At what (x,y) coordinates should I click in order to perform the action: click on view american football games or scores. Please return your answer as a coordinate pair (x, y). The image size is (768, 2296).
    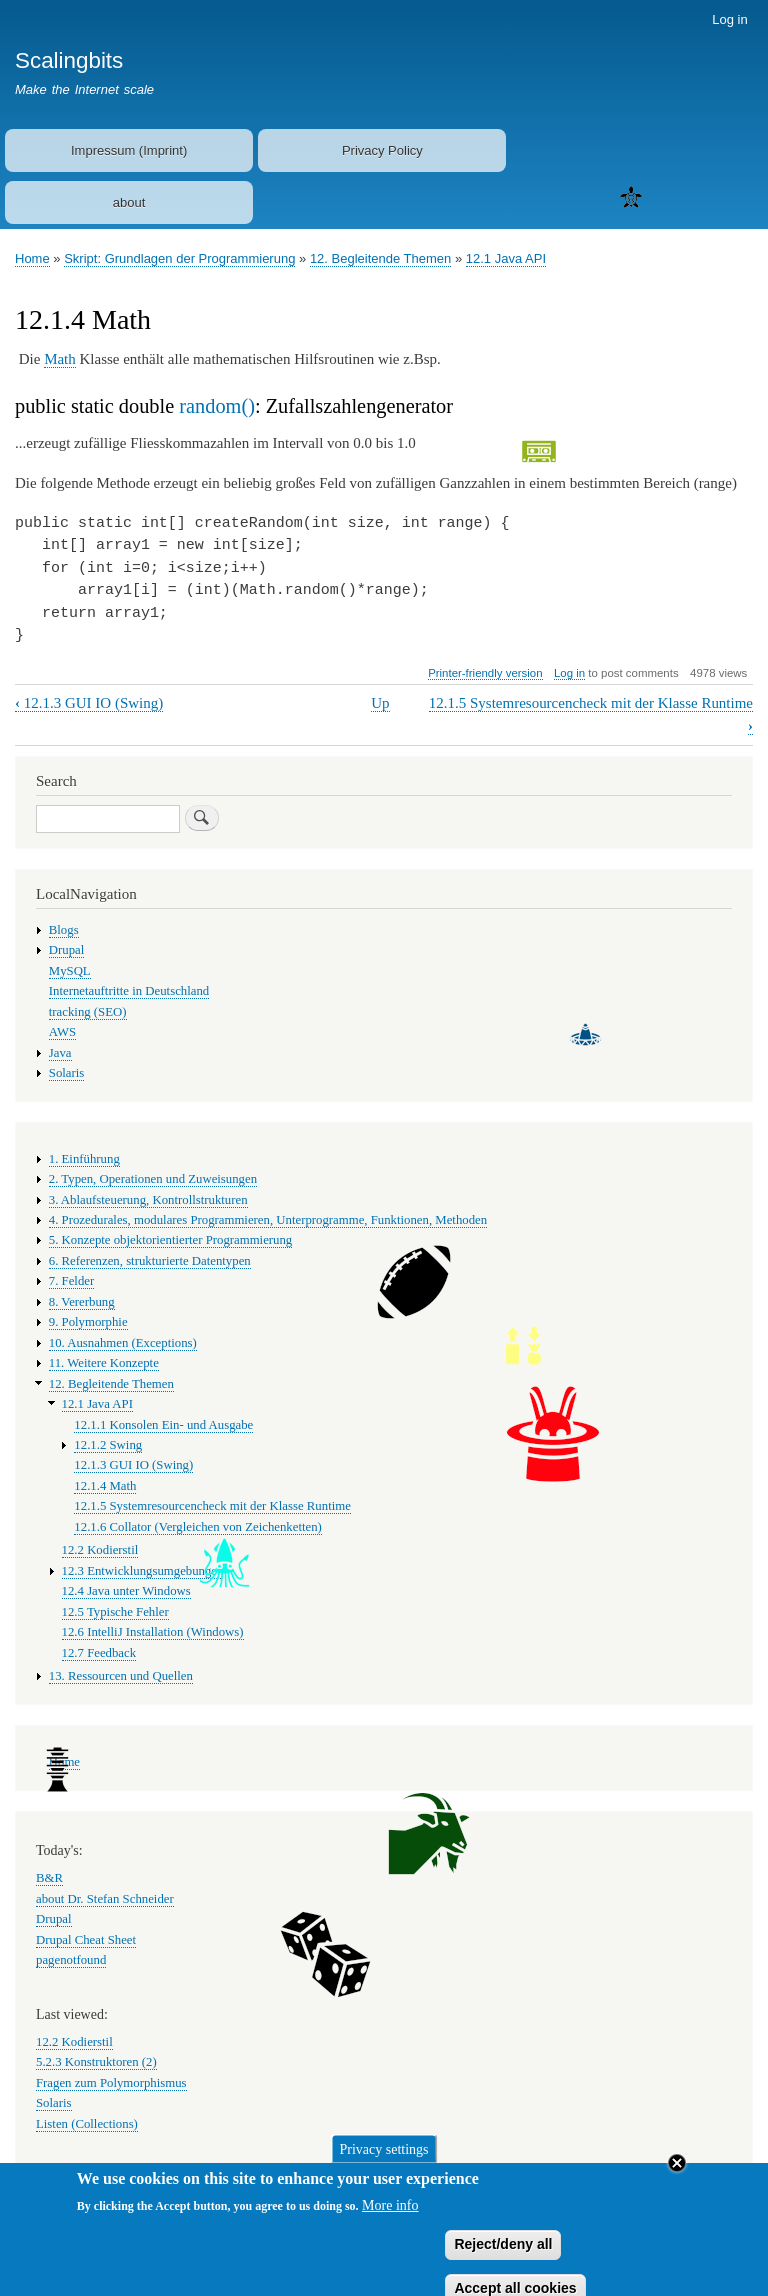
    Looking at the image, I should click on (414, 1282).